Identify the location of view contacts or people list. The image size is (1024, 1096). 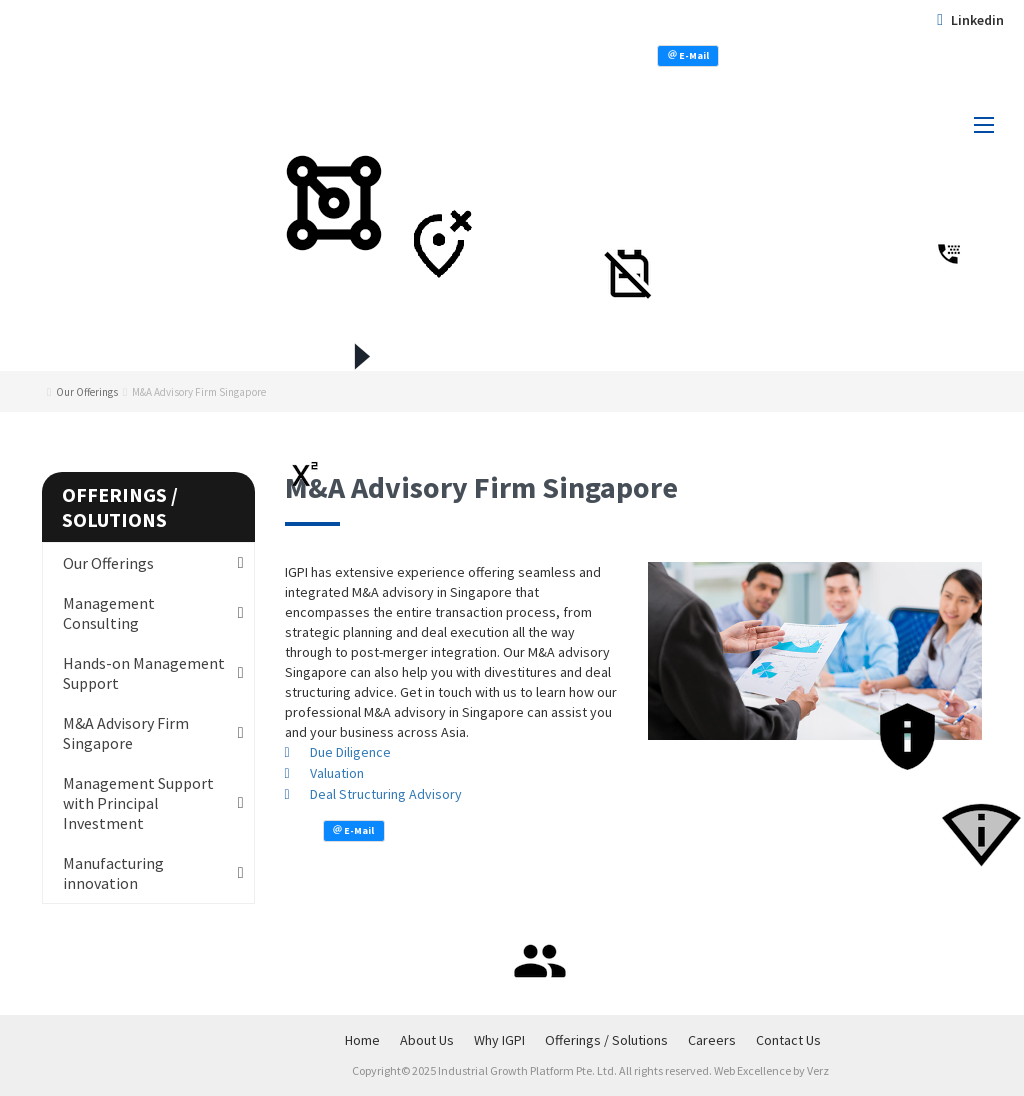
(540, 961).